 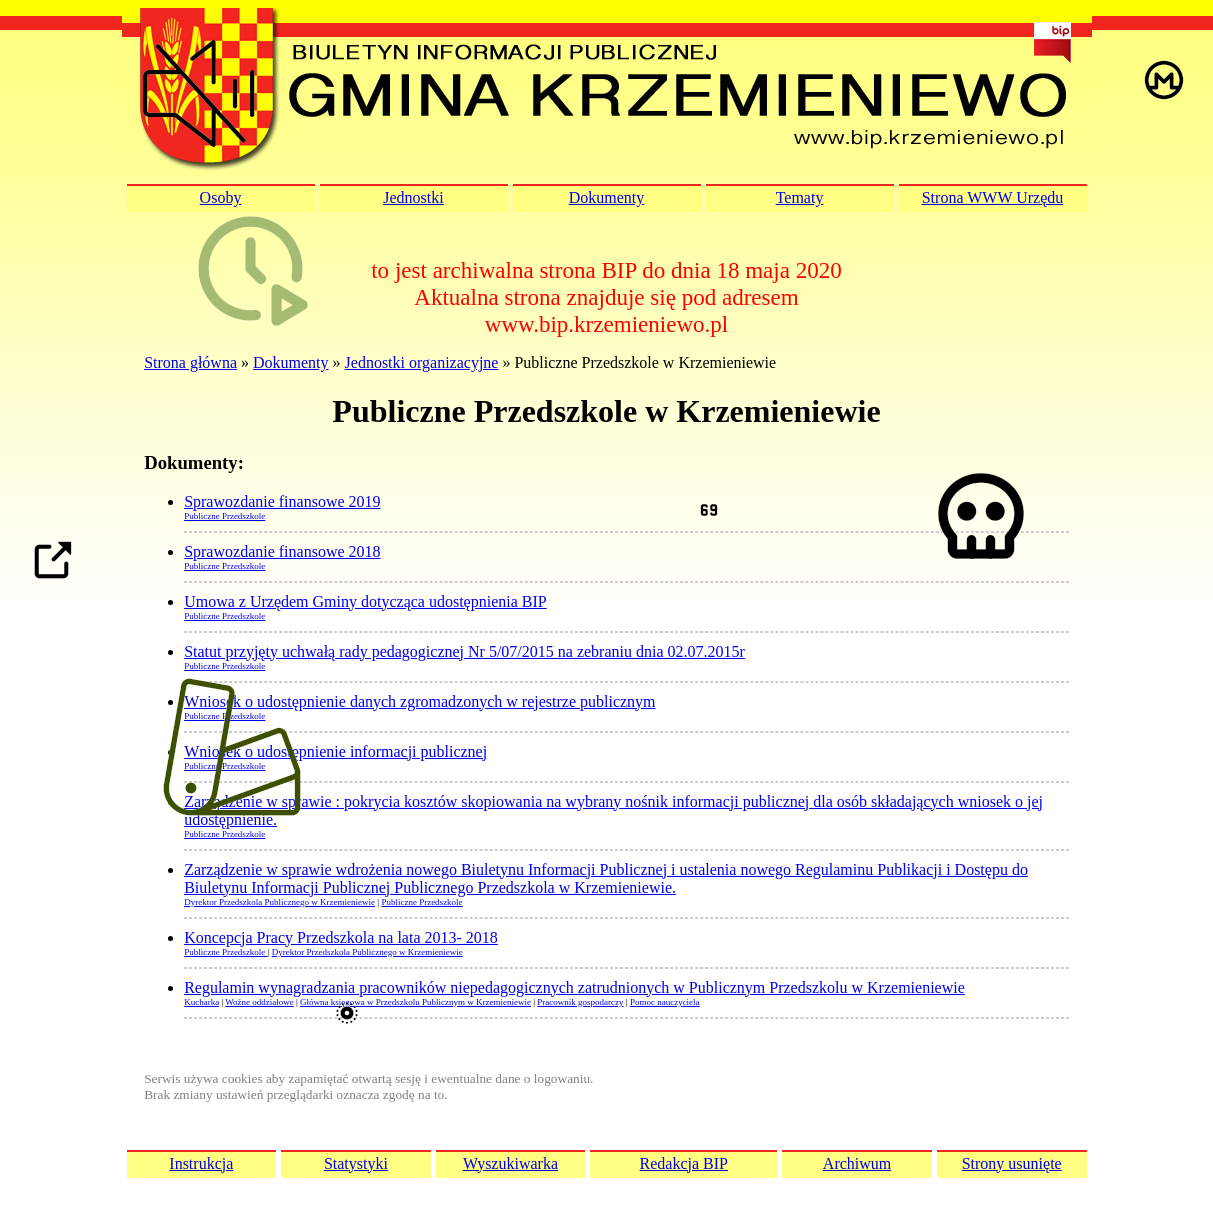 What do you see at coordinates (250, 268) in the screenshot?
I see `start a timer or scheduled task` at bounding box center [250, 268].